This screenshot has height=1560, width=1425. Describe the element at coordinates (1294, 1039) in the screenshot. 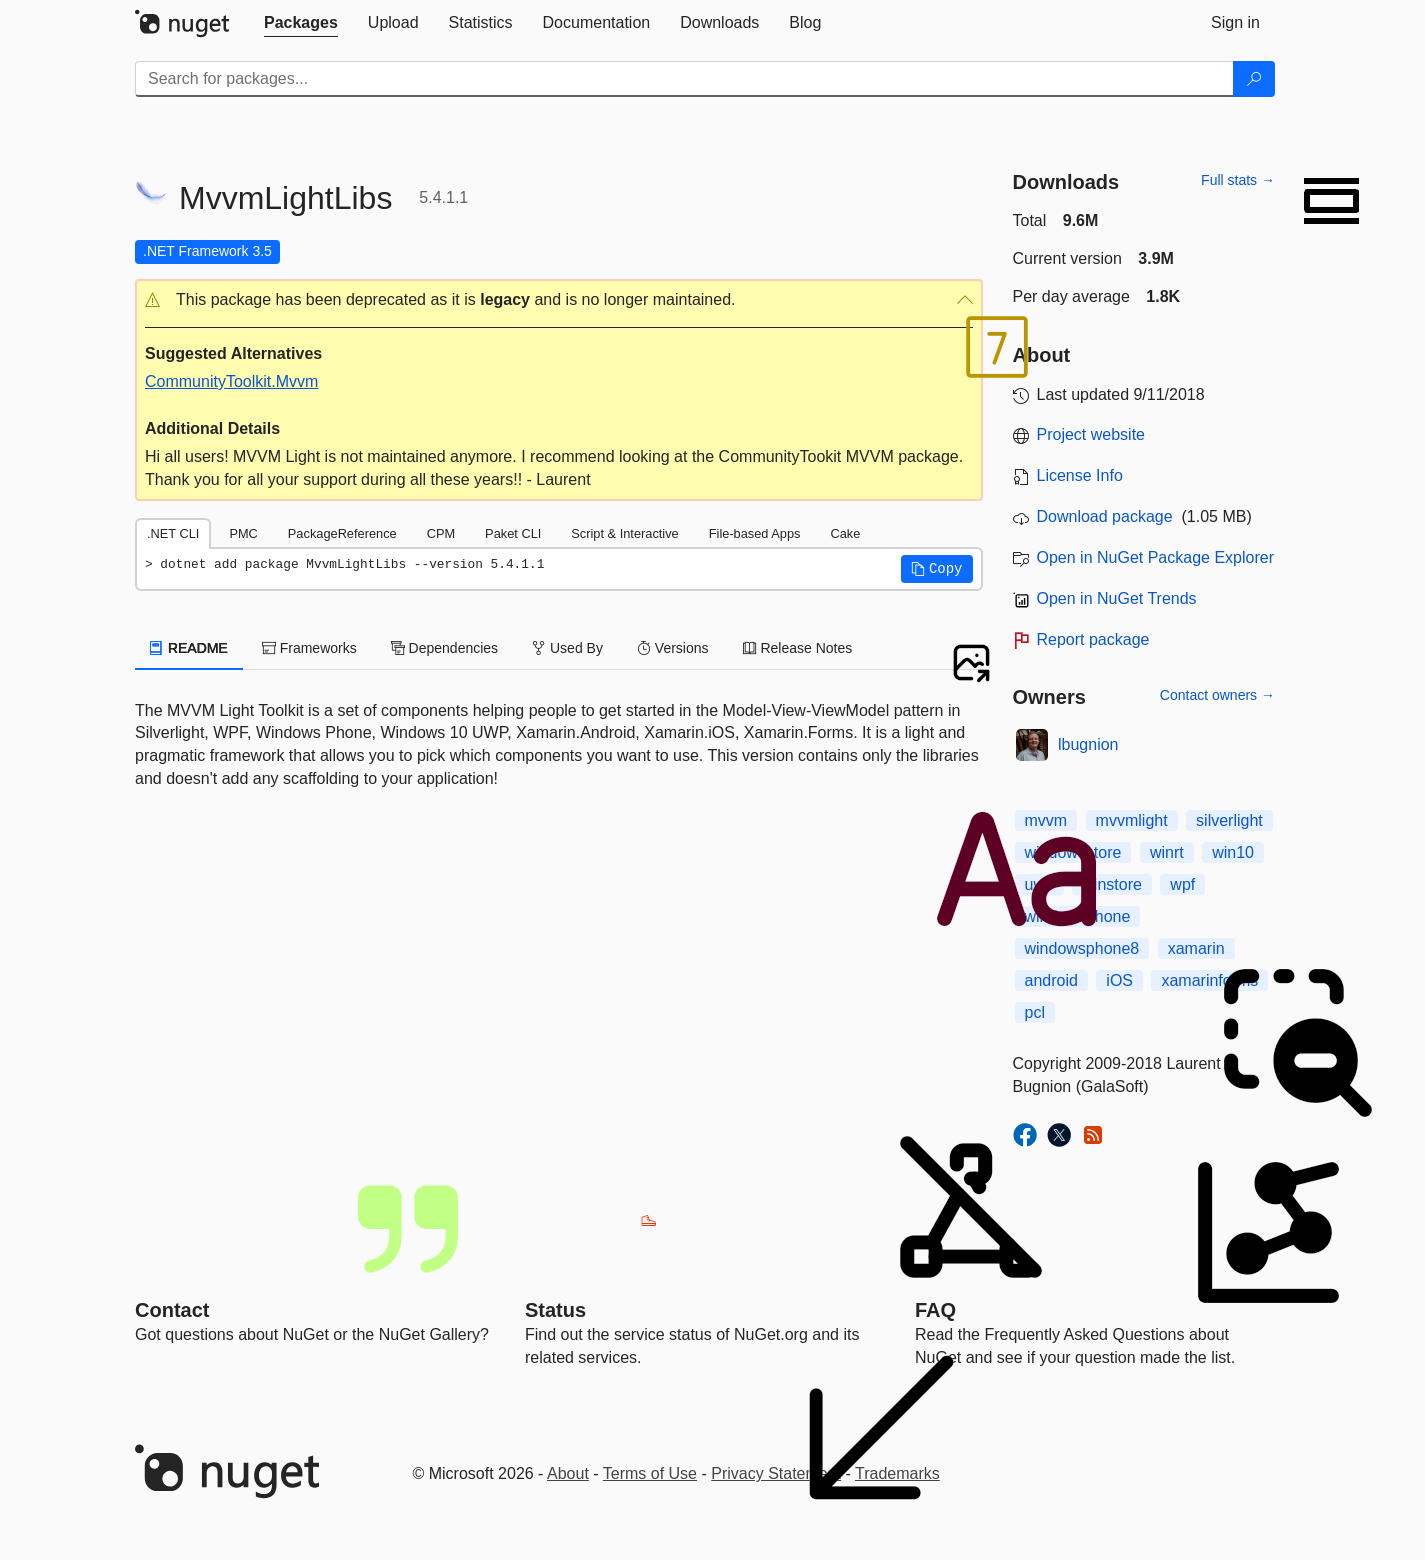

I see `zoom out of selected area` at that location.